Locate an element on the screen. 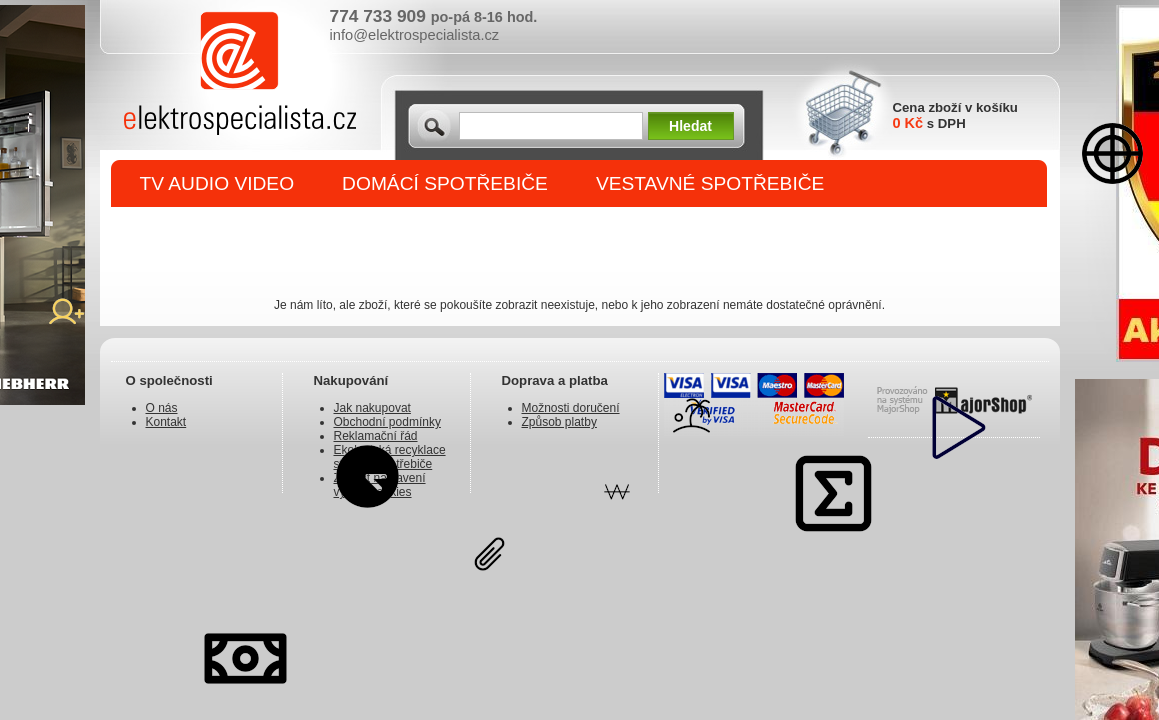 The height and width of the screenshot is (720, 1159). start playing media content is located at coordinates (951, 427).